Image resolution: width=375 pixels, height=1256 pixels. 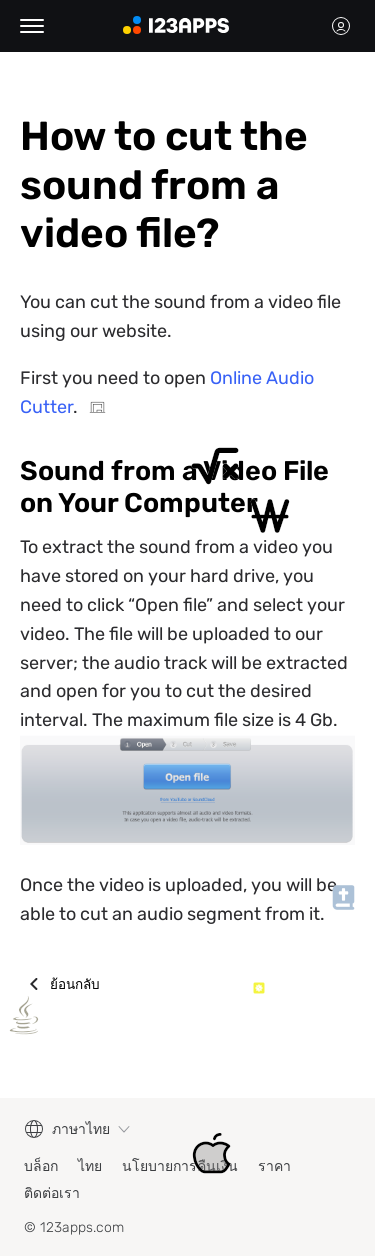 What do you see at coordinates (259, 988) in the screenshot?
I see `indicates virus or malware detected` at bounding box center [259, 988].